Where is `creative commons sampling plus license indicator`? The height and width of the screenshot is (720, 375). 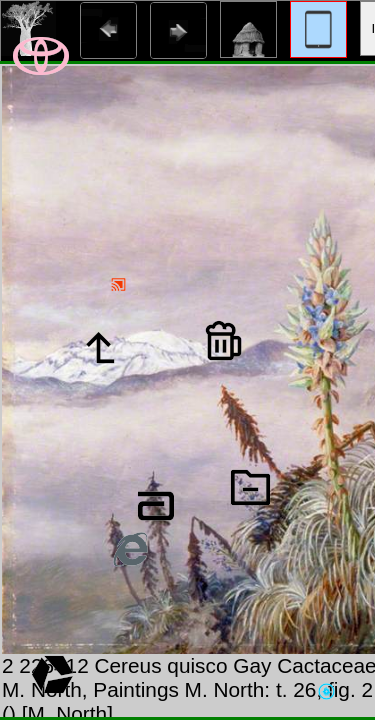 creative commons sampling plus license indicator is located at coordinates (326, 691).